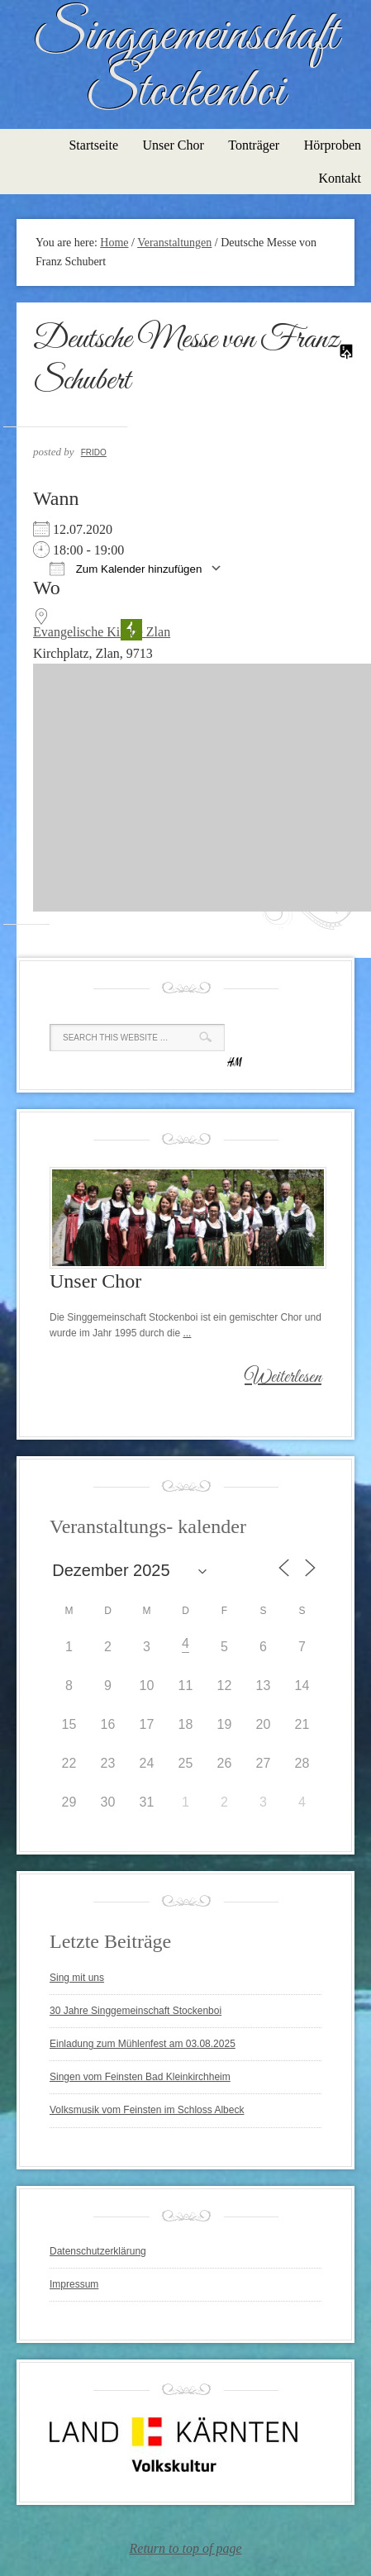 This screenshot has height=2576, width=371. I want to click on open the H&M shopping app, so click(235, 1062).